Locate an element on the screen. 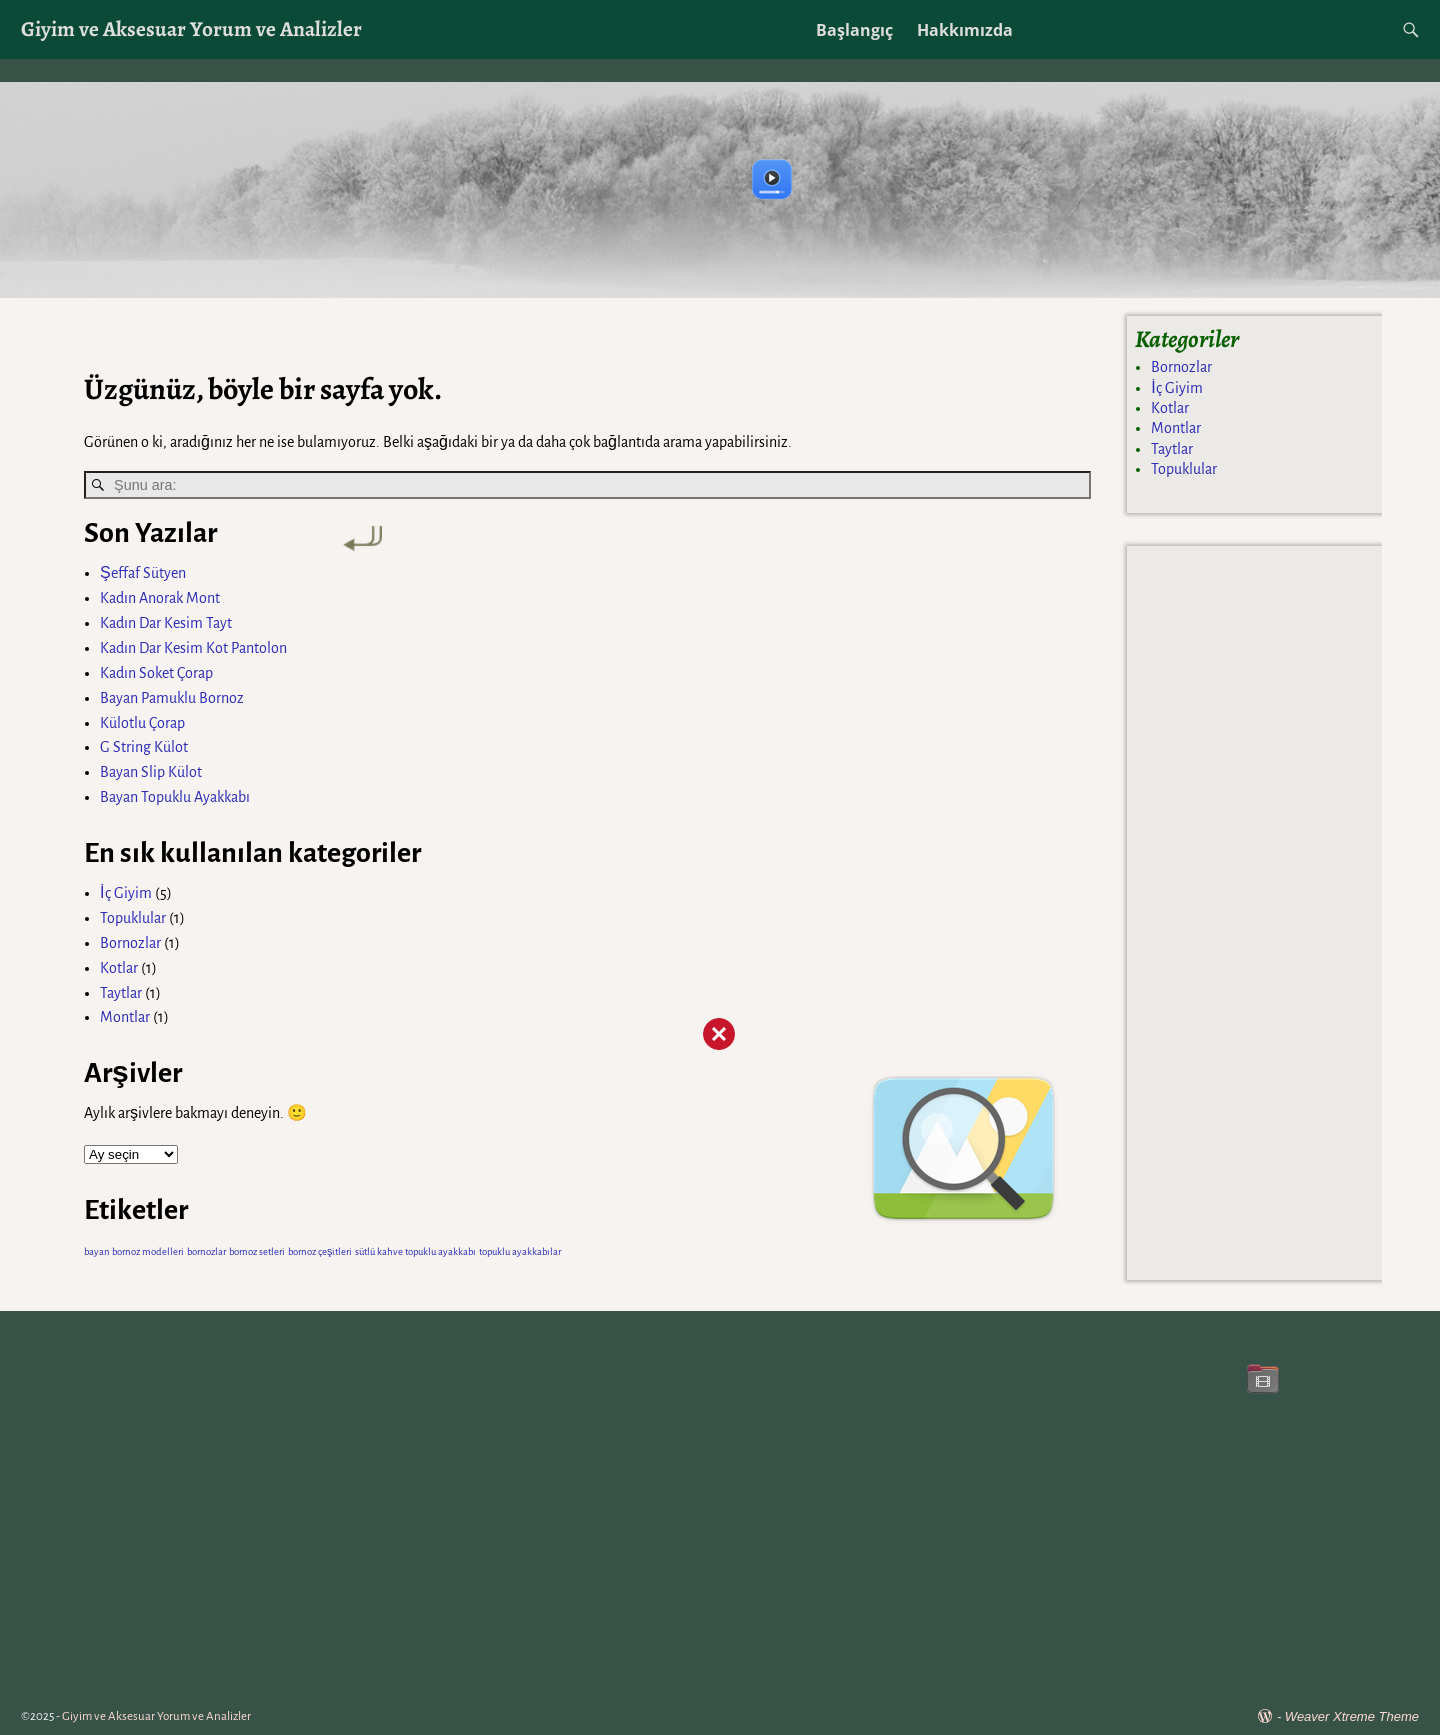 The width and height of the screenshot is (1440, 1735). reply to all recipients of an email is located at coordinates (362, 536).